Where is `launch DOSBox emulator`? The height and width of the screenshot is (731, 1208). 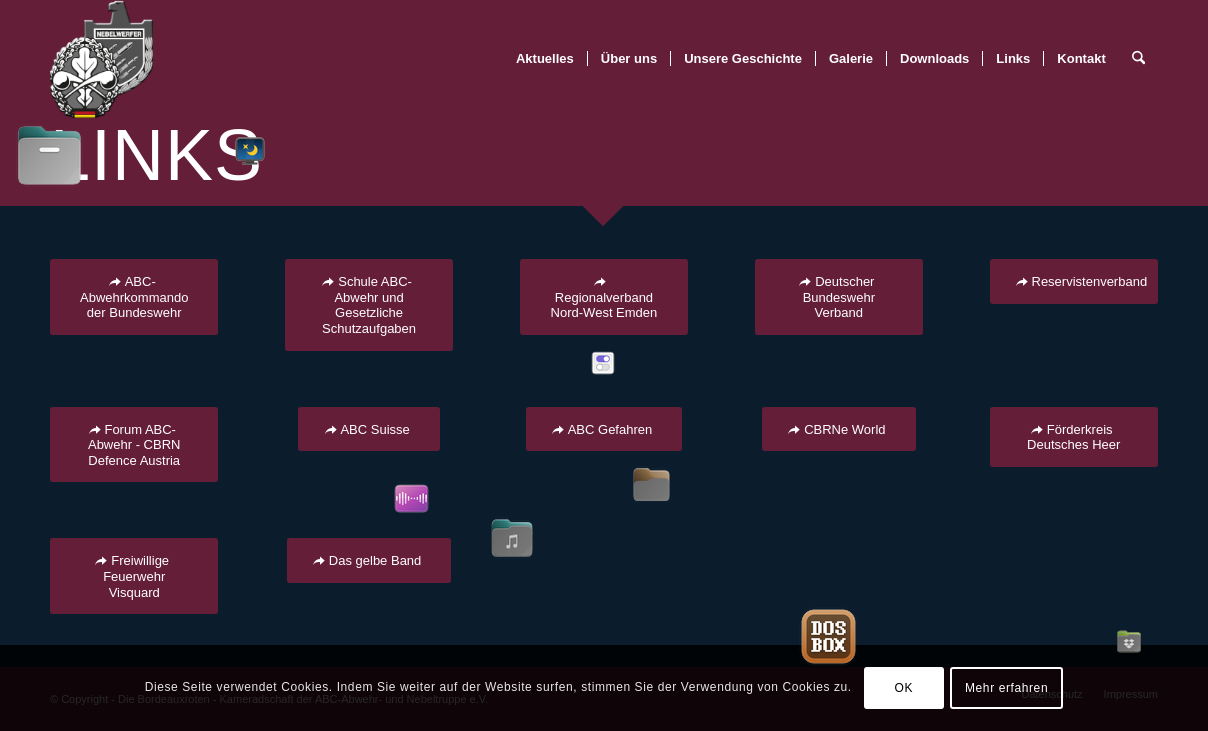
launch DOSBox emulator is located at coordinates (828, 636).